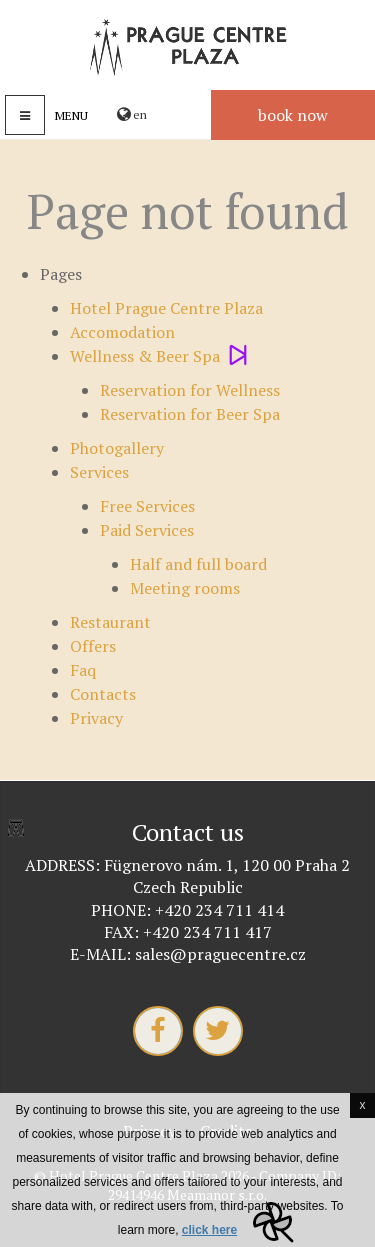  Describe the element at coordinates (274, 1223) in the screenshot. I see `decorative or playful element indicating a fun feature` at that location.